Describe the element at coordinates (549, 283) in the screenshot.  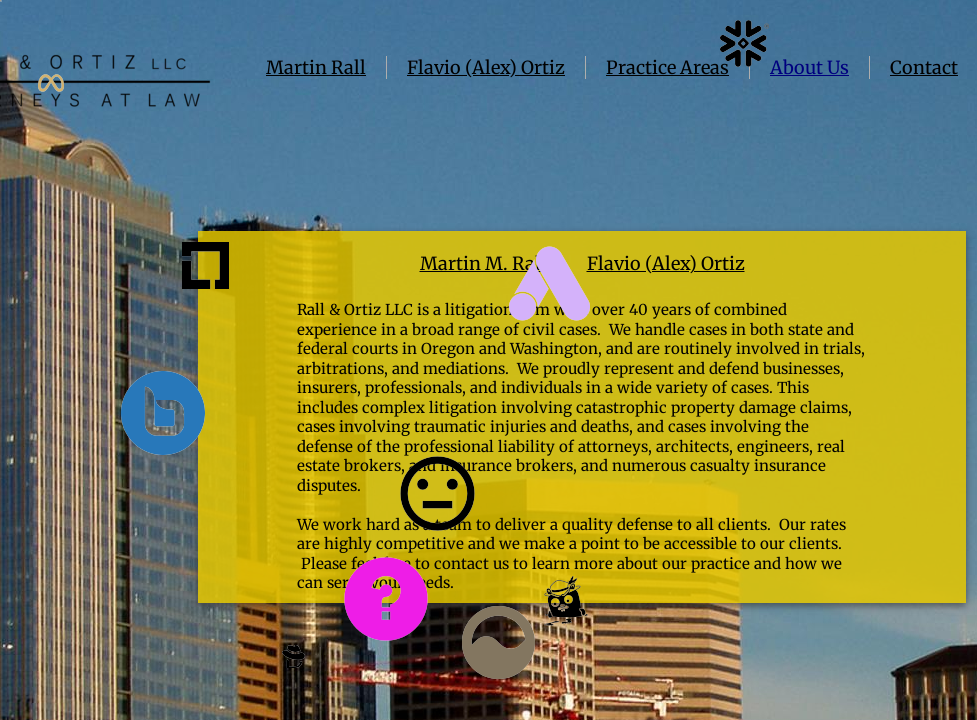
I see `access google ads dashboard` at that location.